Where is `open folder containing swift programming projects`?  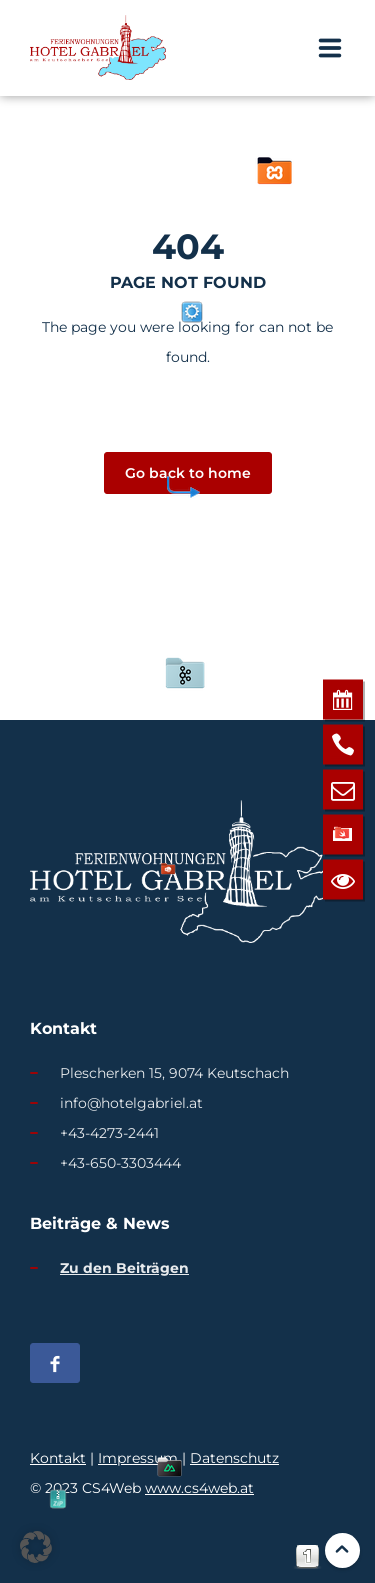
open folder containing swift programming projects is located at coordinates (342, 833).